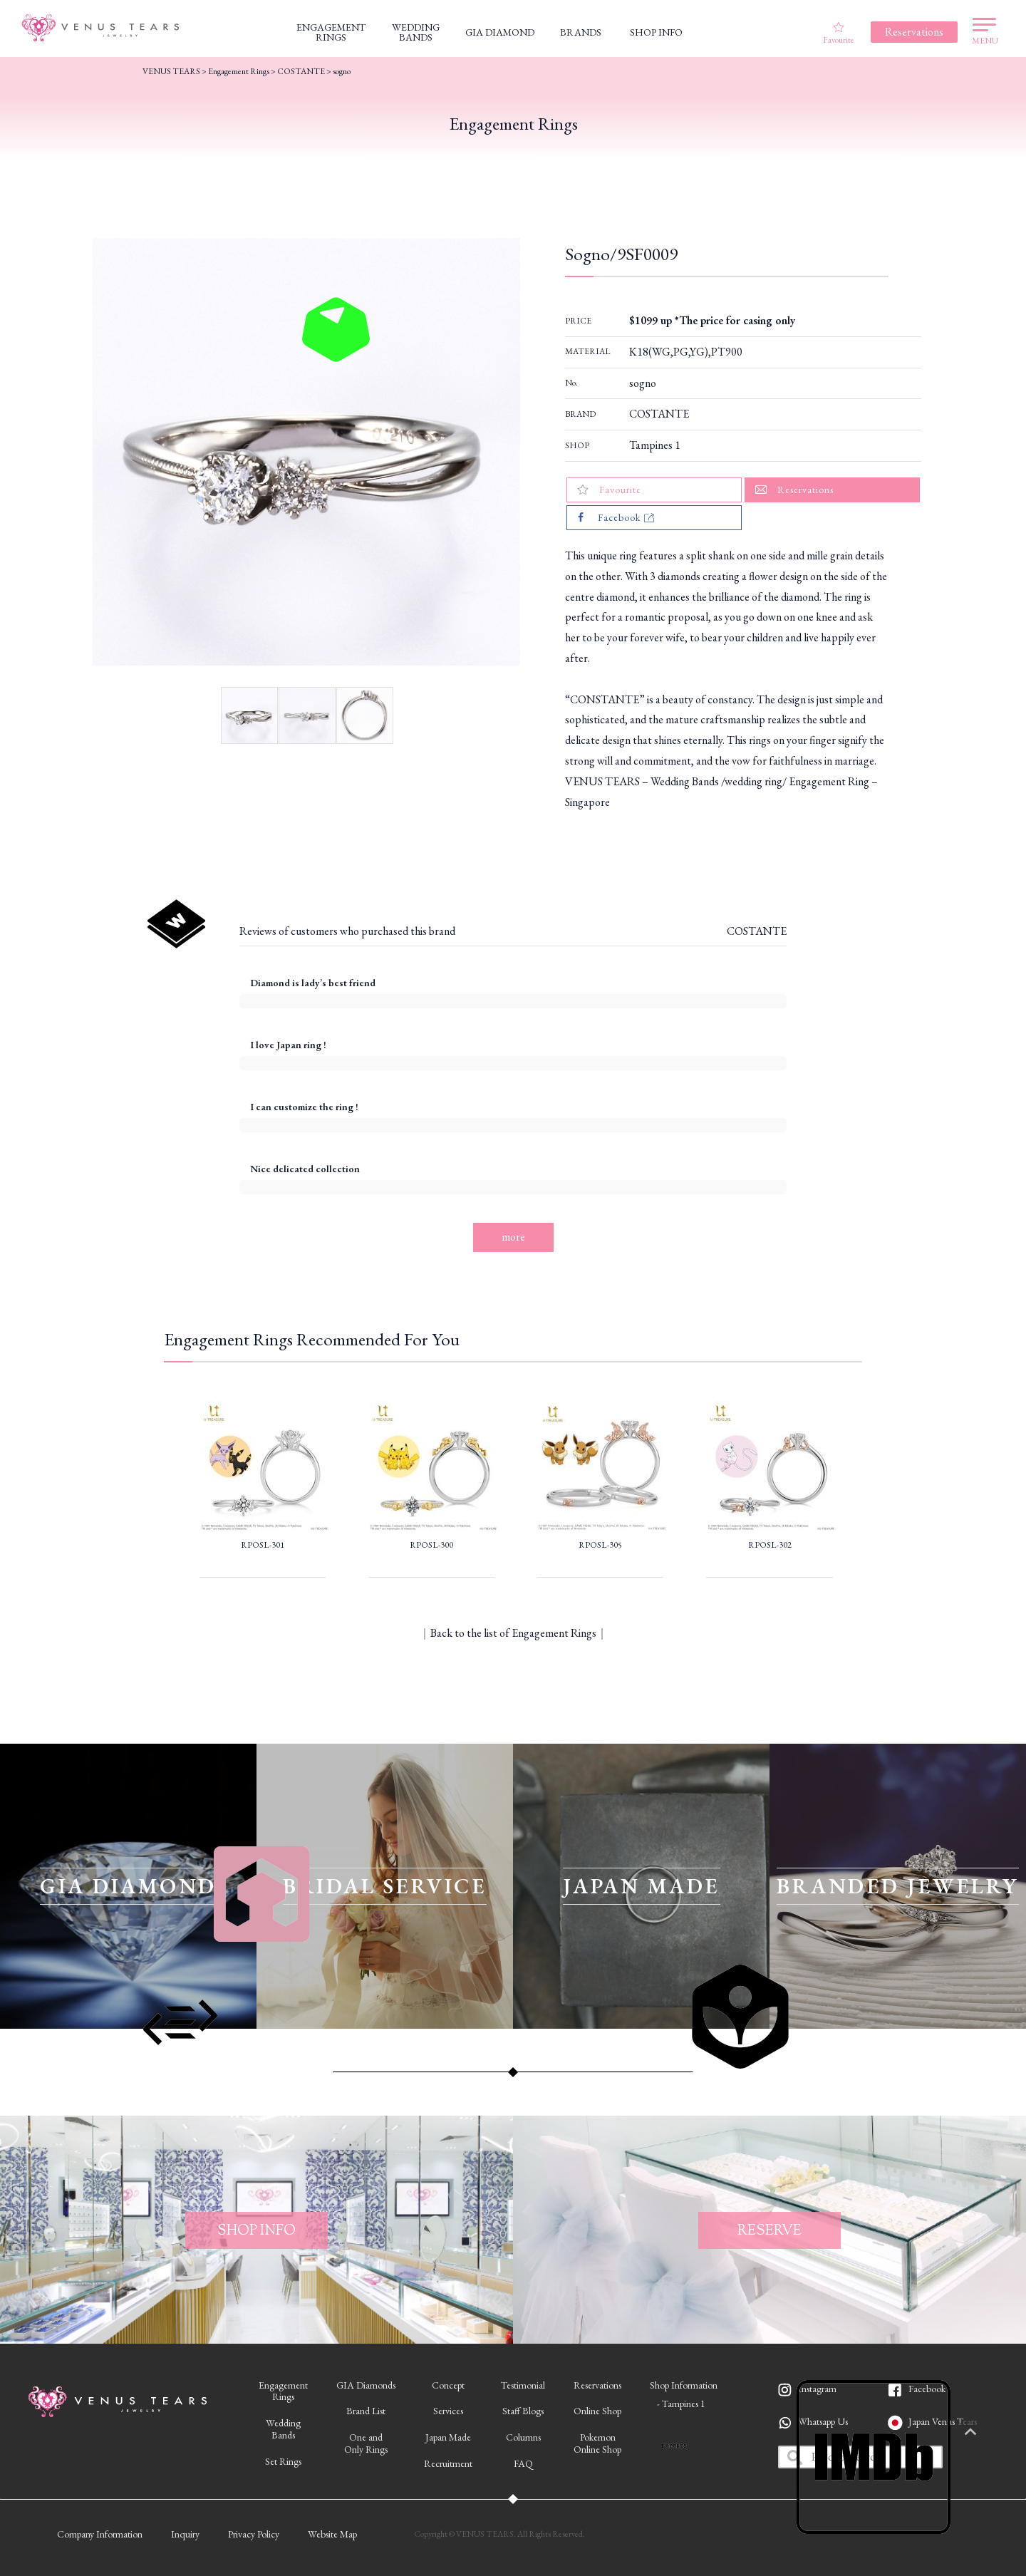 The image size is (1026, 2576). What do you see at coordinates (674, 2446) in the screenshot?
I see `visit the Express clothing retailer website` at bounding box center [674, 2446].